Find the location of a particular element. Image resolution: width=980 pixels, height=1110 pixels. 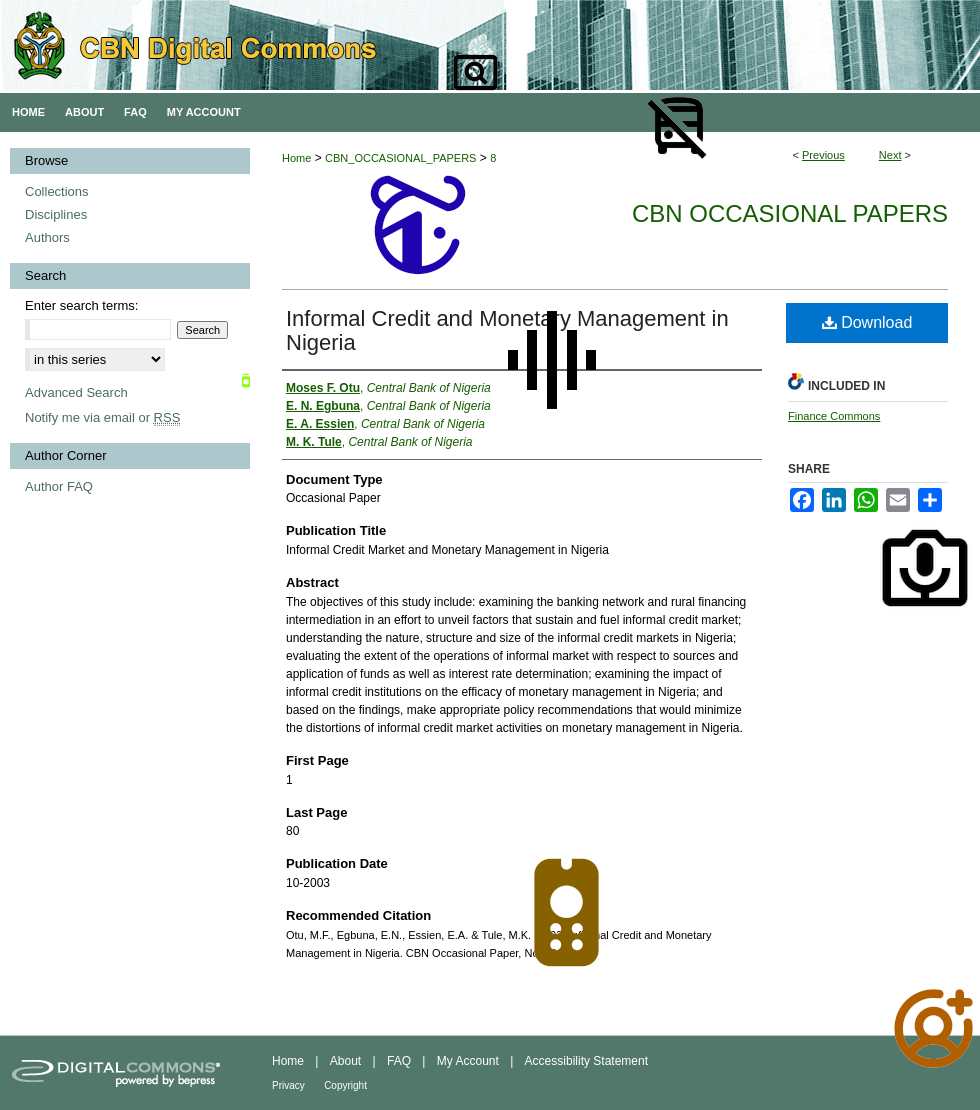

open the New York Times app is located at coordinates (418, 223).